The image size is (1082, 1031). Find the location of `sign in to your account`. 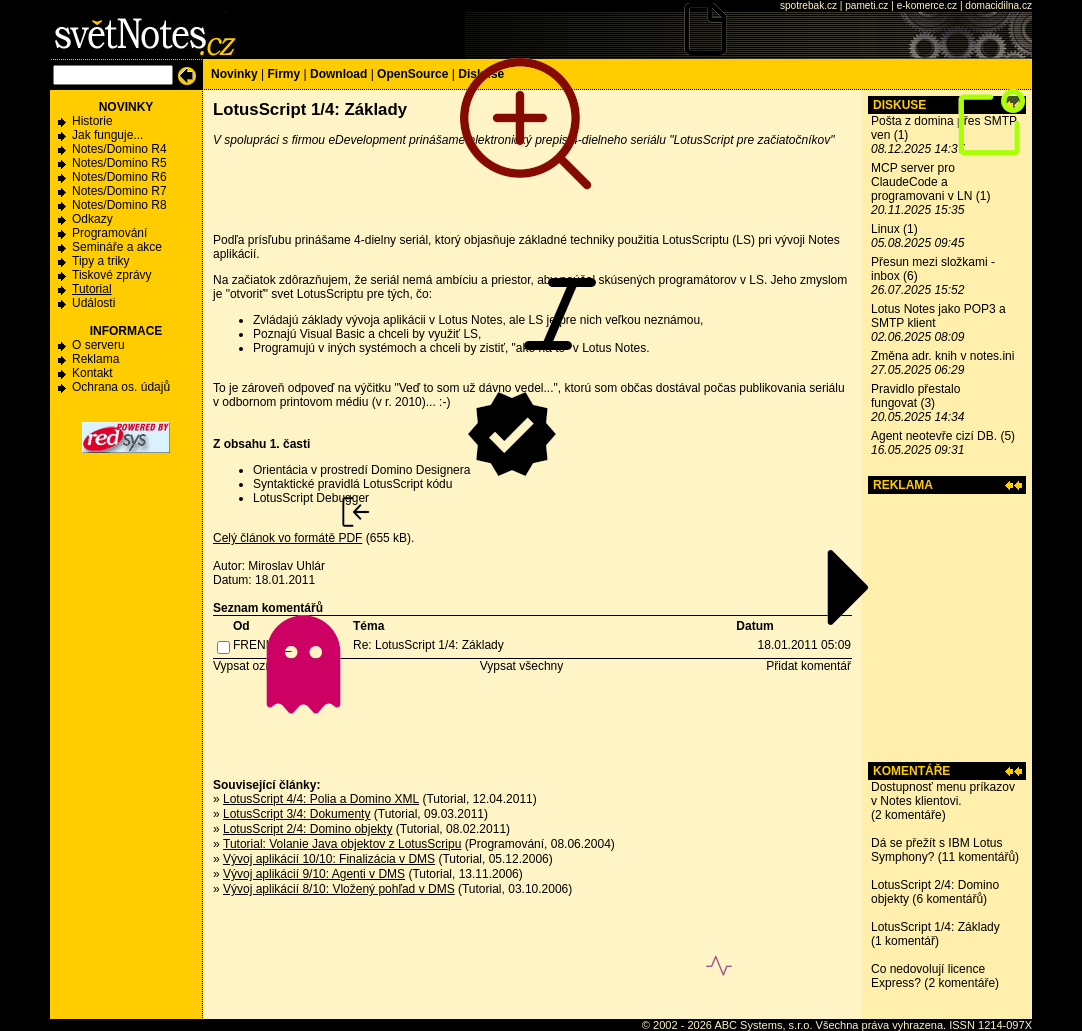

sign in to your account is located at coordinates (355, 512).